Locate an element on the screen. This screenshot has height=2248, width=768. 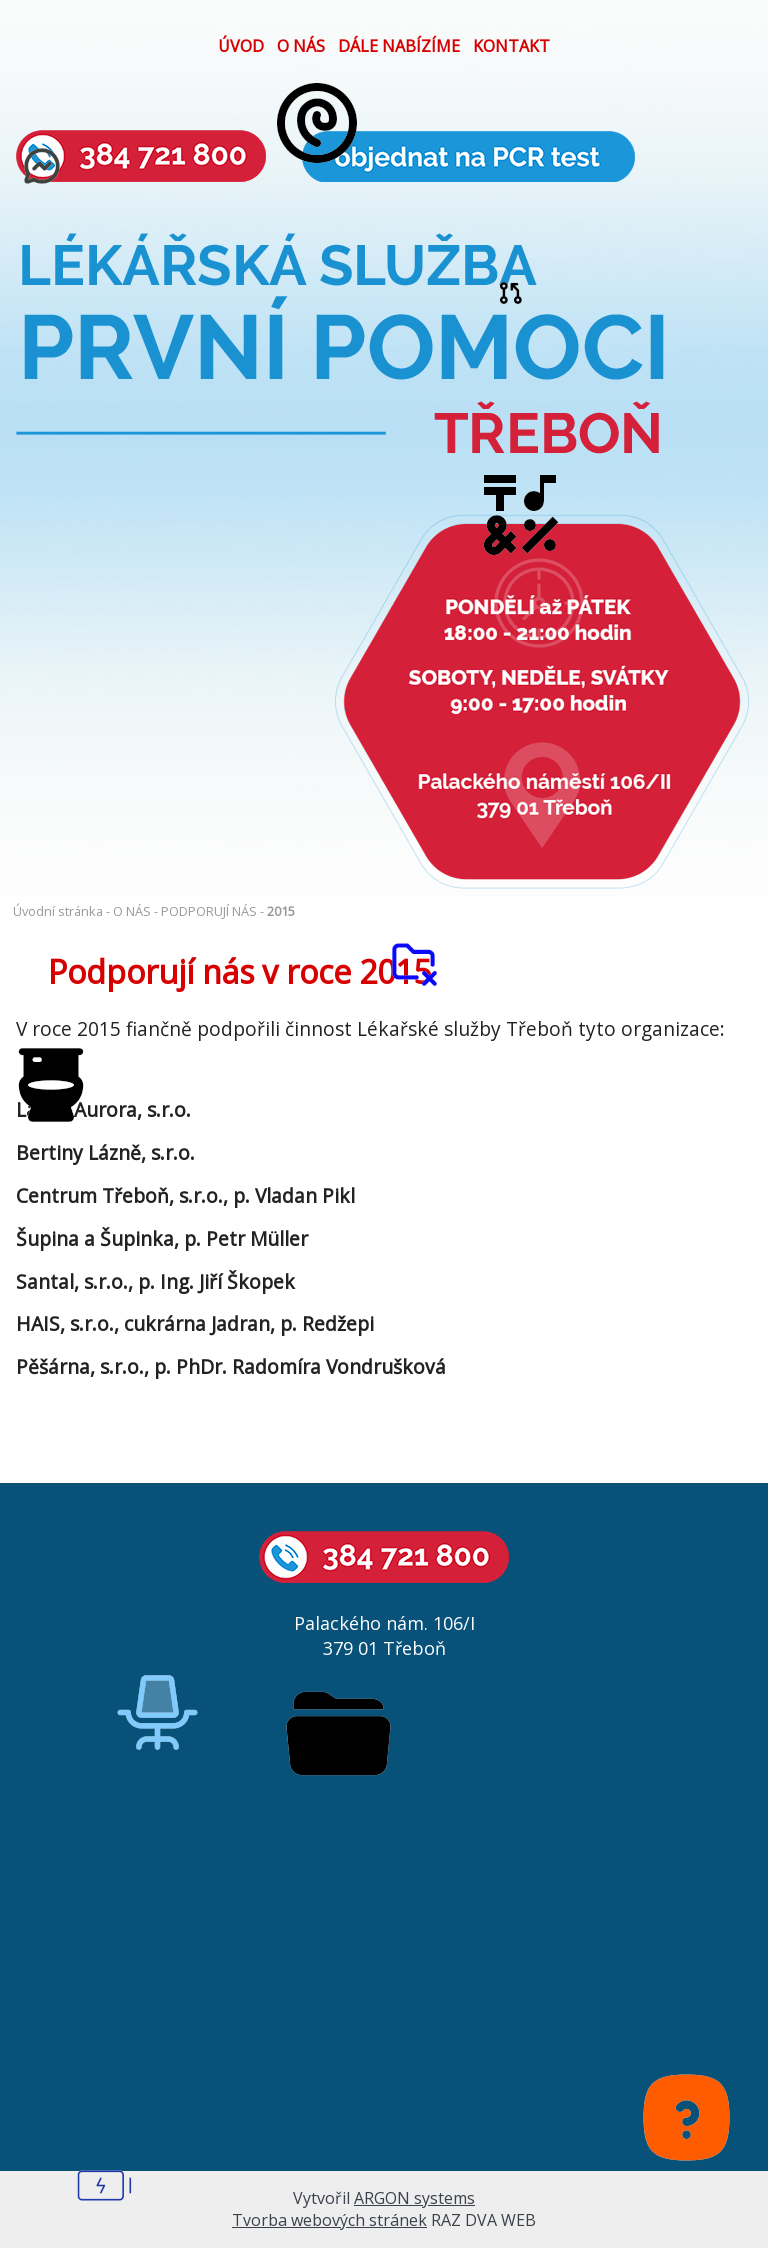
open Facebook Messenger app is located at coordinates (42, 166).